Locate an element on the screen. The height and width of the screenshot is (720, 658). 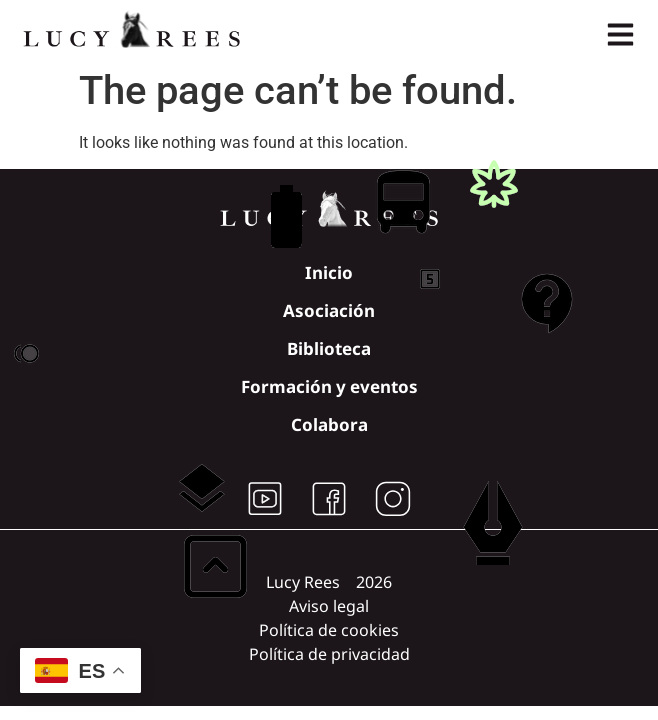
access vector drawing tools is located at coordinates (493, 523).